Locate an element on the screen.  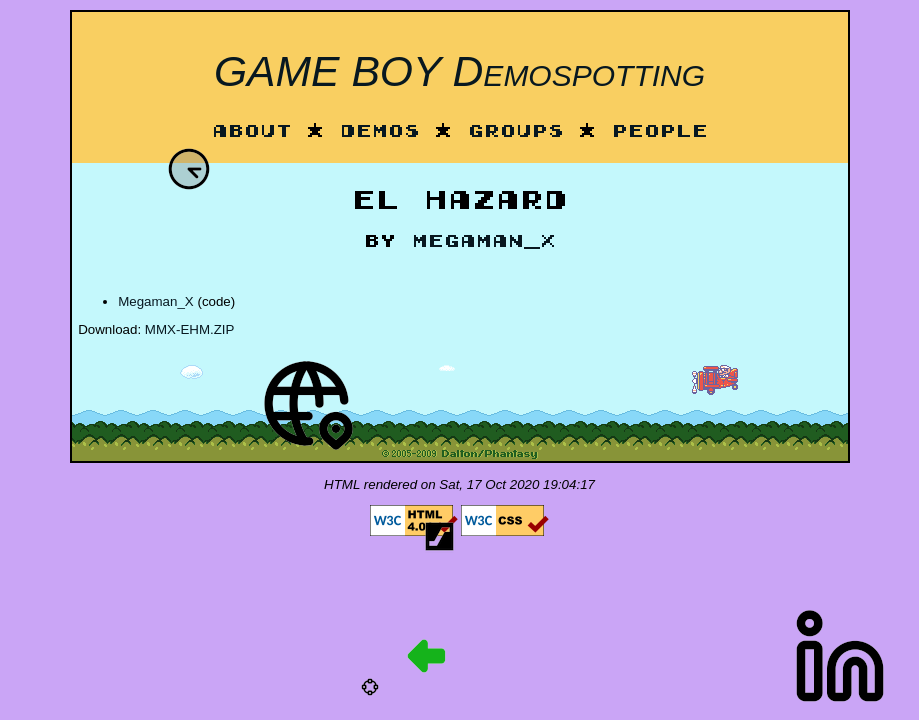
indicates afternoon time or schedule is located at coordinates (189, 169).